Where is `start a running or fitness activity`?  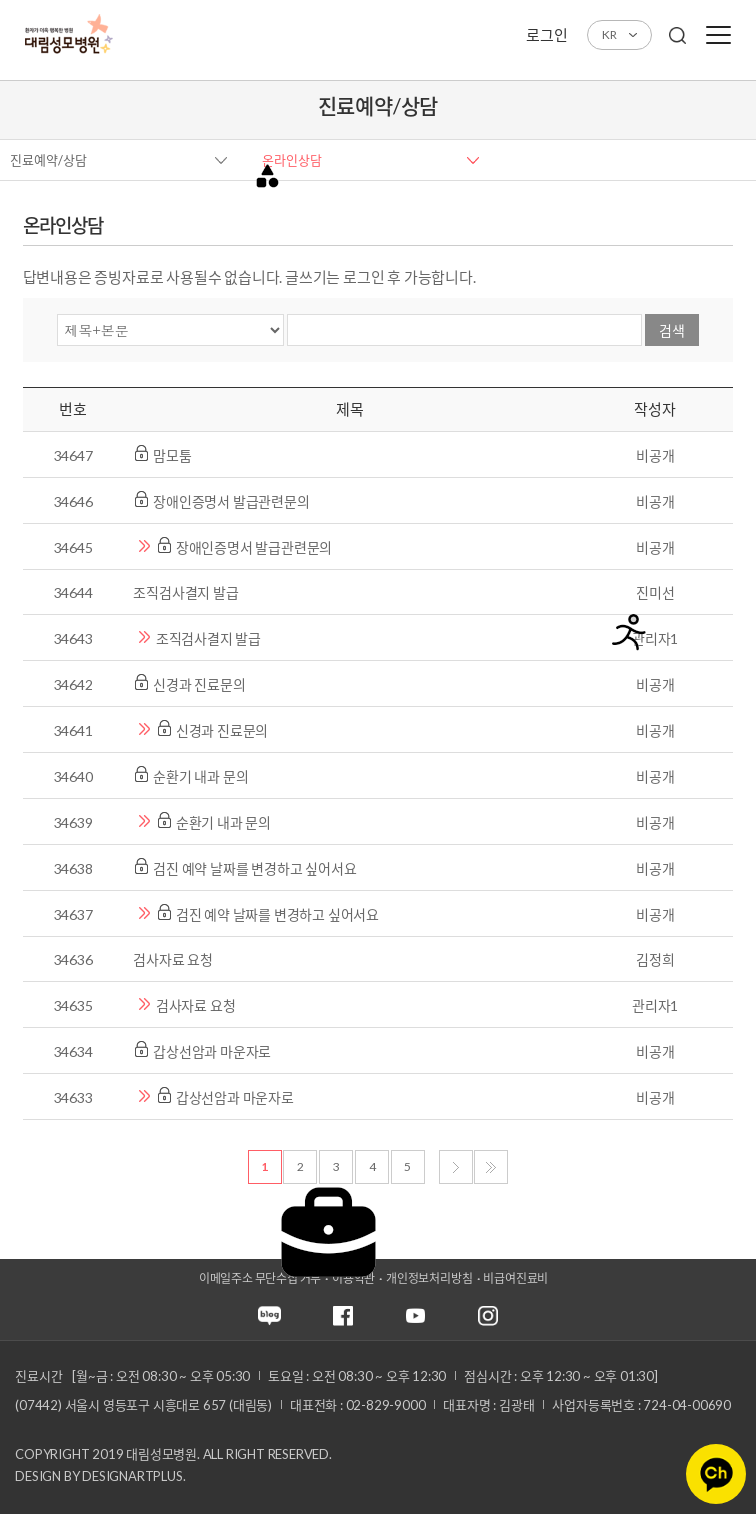
start a running or fitness activity is located at coordinates (629, 631).